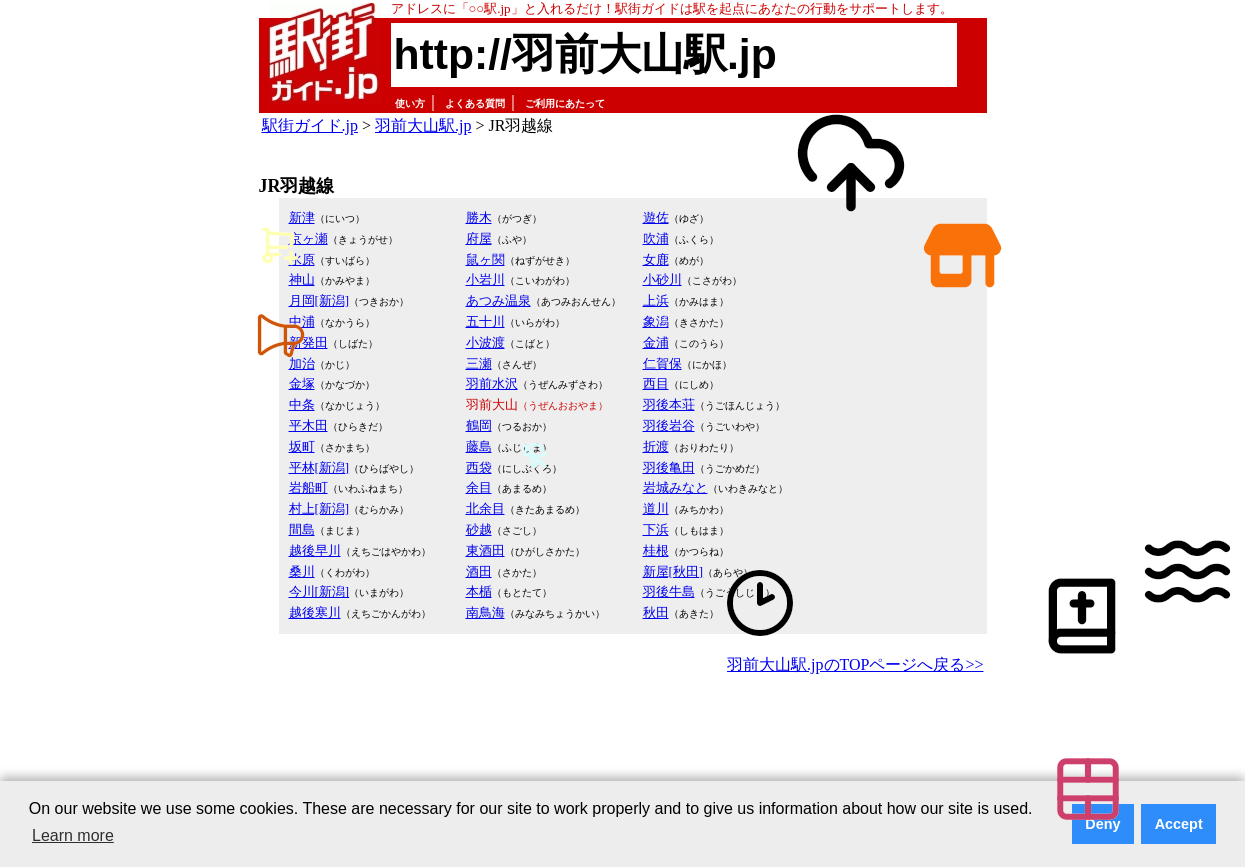  What do you see at coordinates (962, 255) in the screenshot?
I see `open the store or shop` at bounding box center [962, 255].